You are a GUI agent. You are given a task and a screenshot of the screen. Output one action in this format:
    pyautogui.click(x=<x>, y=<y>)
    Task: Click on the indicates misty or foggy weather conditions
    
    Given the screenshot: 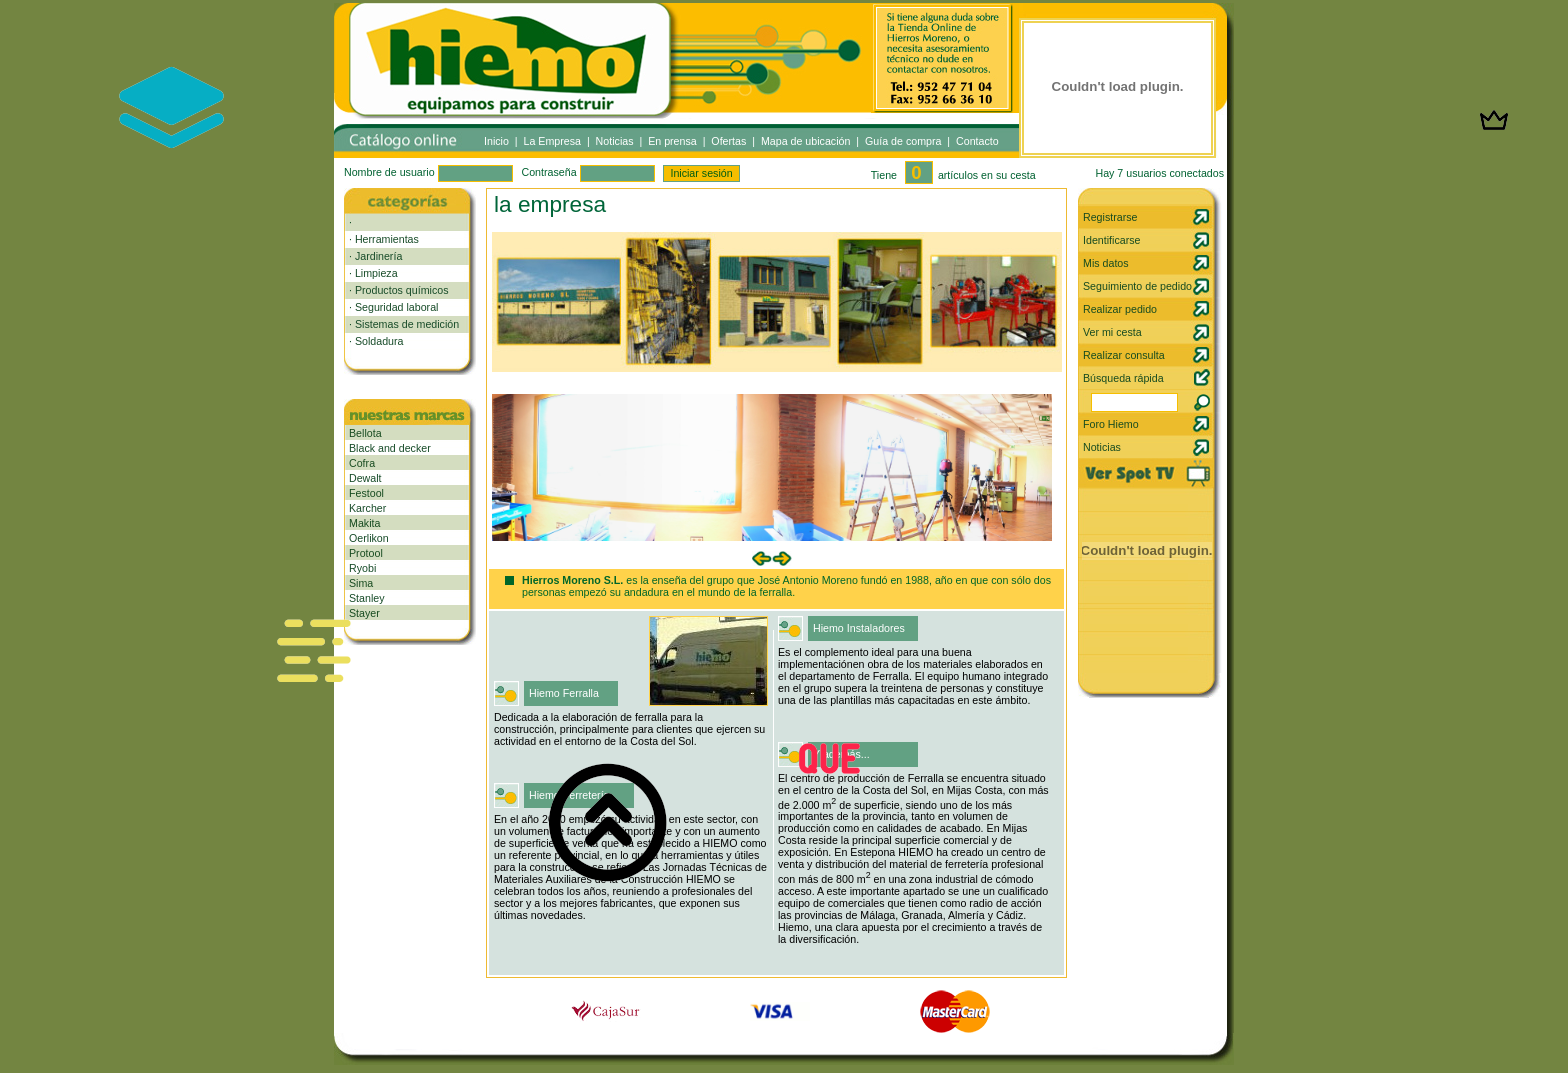 What is the action you would take?
    pyautogui.click(x=314, y=649)
    